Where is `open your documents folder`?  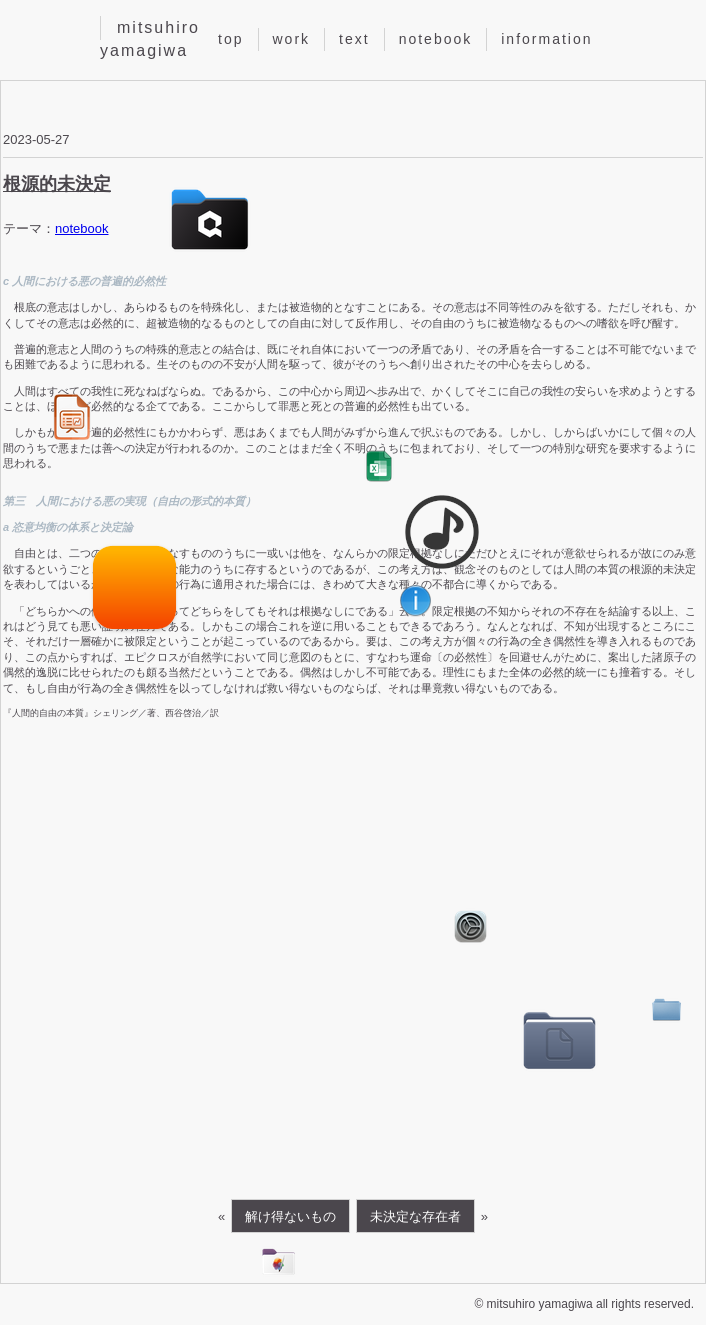 open your documents folder is located at coordinates (559, 1040).